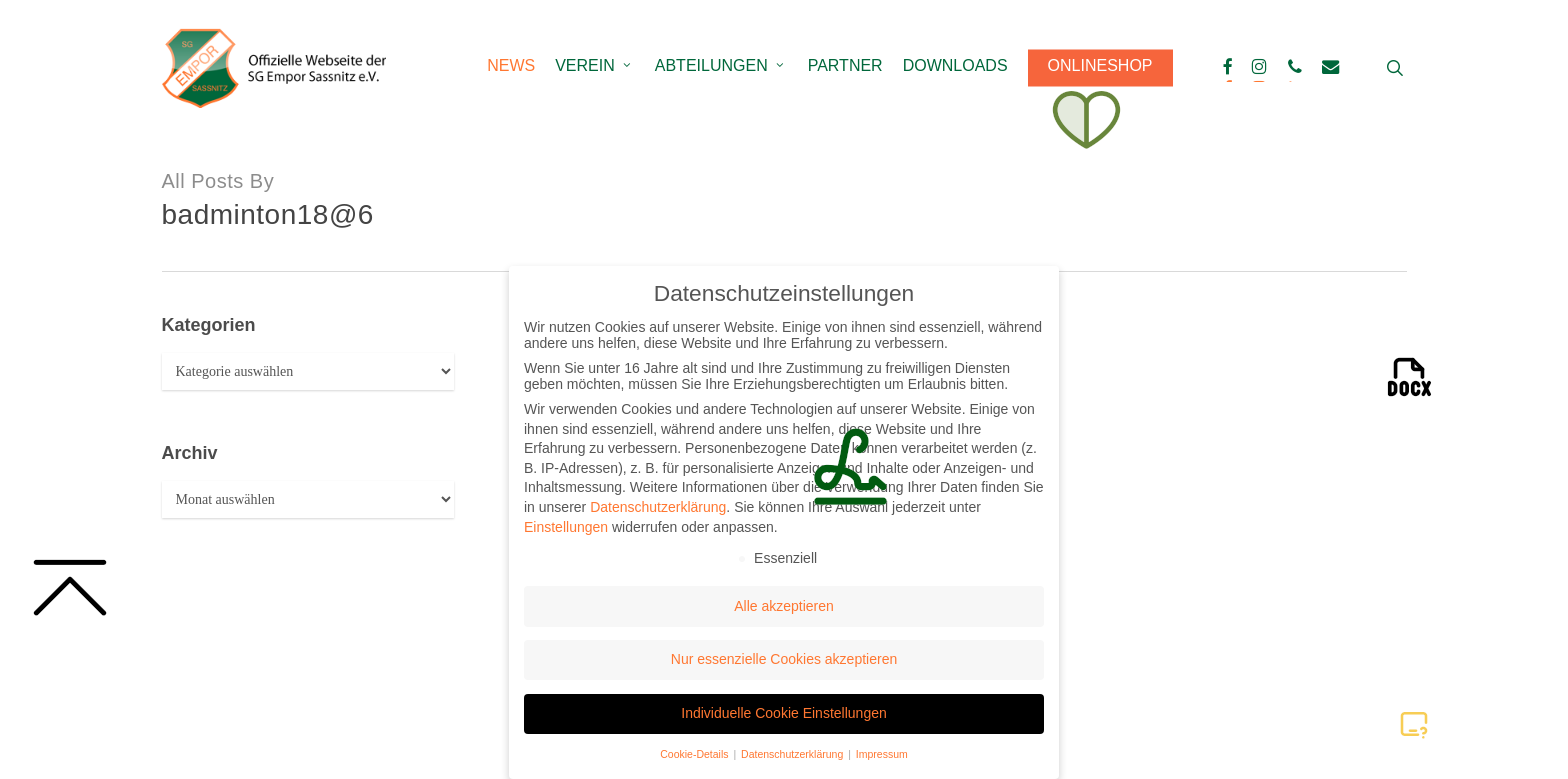 Image resolution: width=1568 pixels, height=779 pixels. Describe the element at coordinates (850, 468) in the screenshot. I see `add your signature to a document` at that location.